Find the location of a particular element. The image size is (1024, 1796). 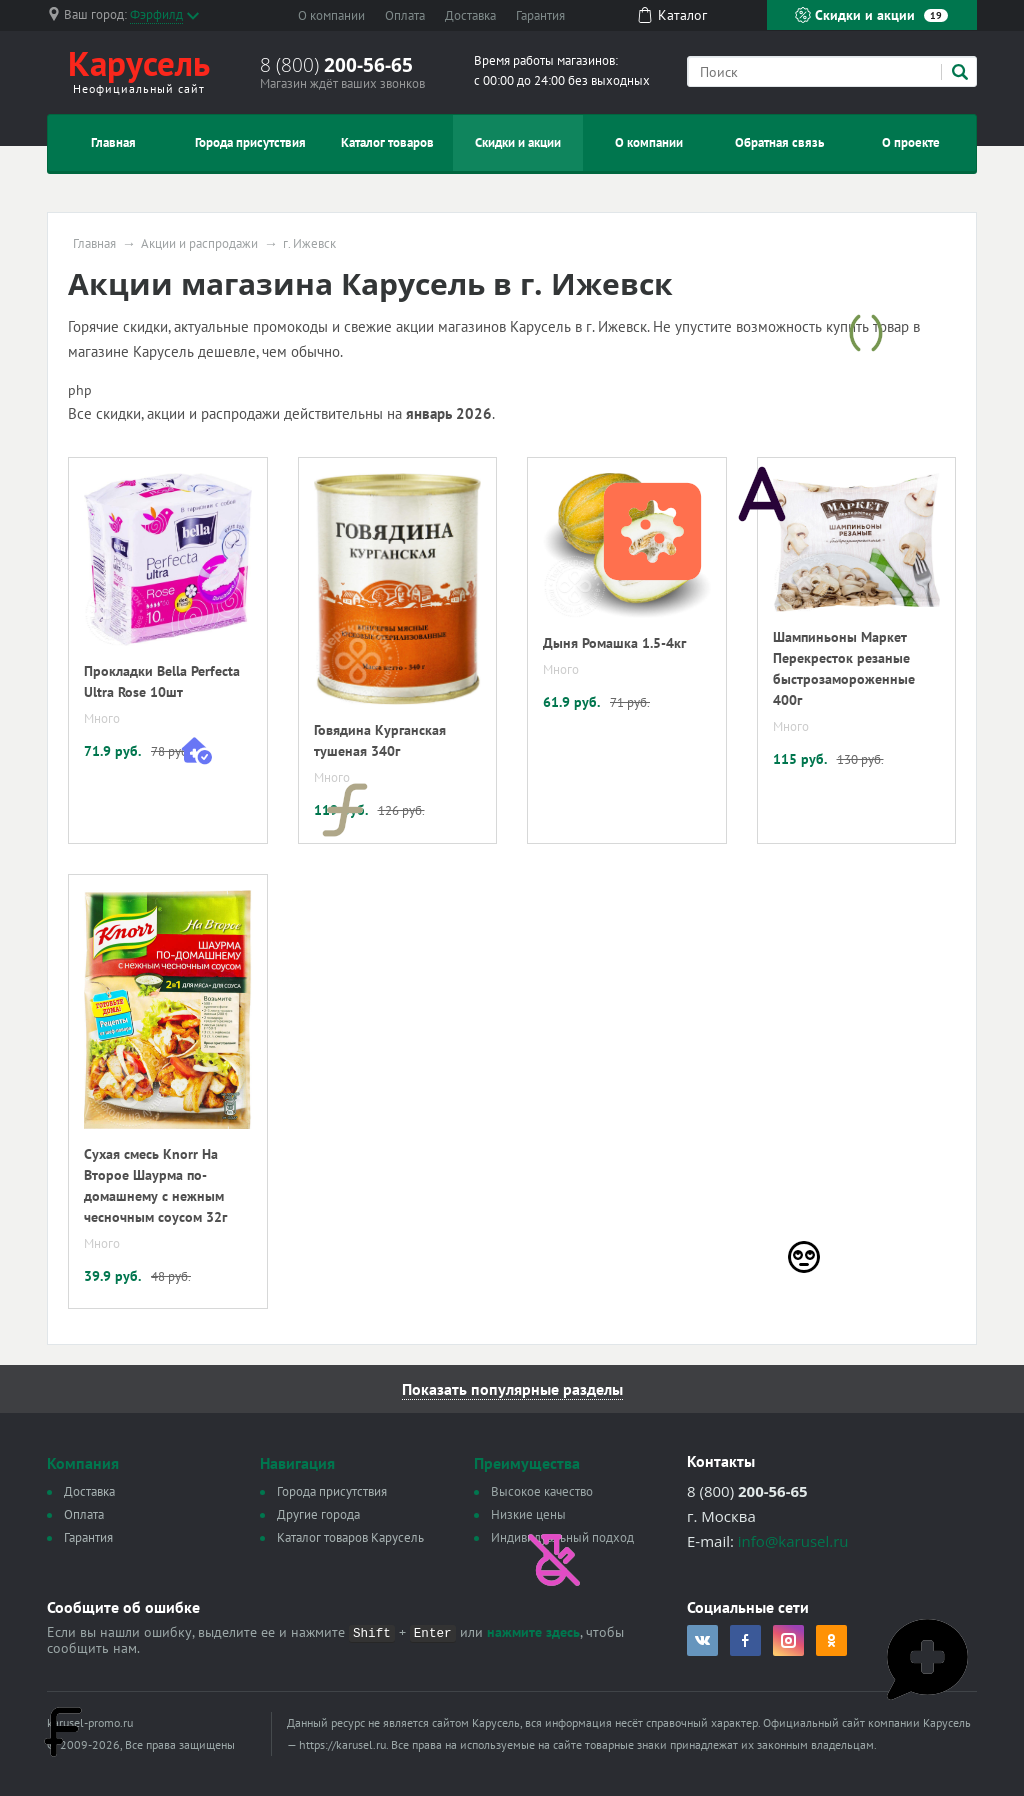

access medical chat or health support is located at coordinates (927, 1659).